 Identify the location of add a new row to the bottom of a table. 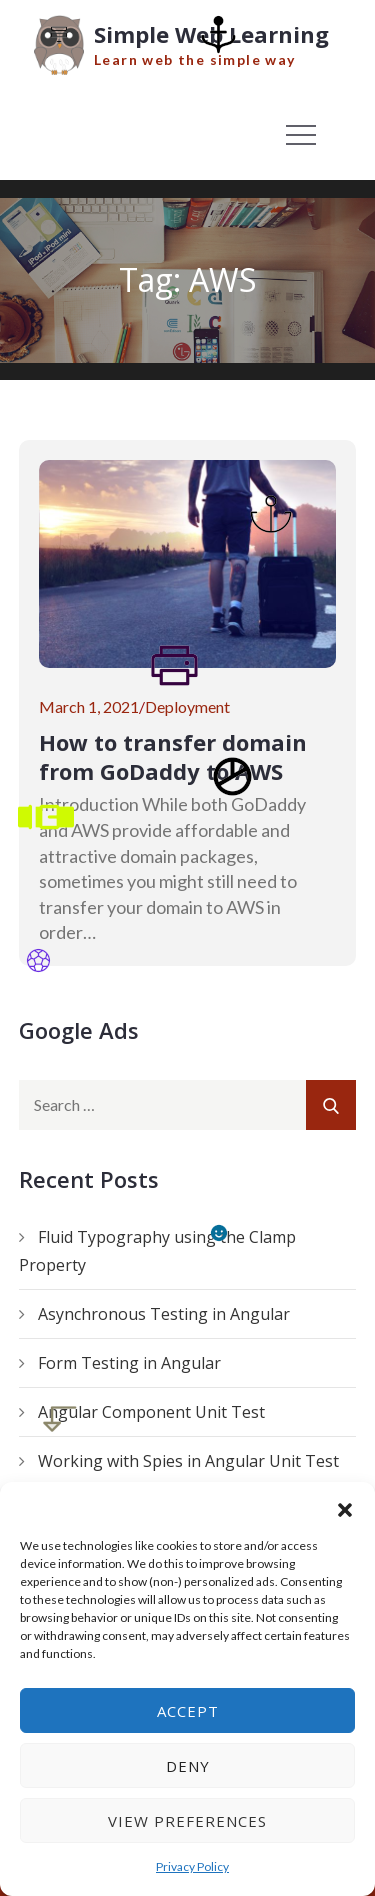
(59, 34).